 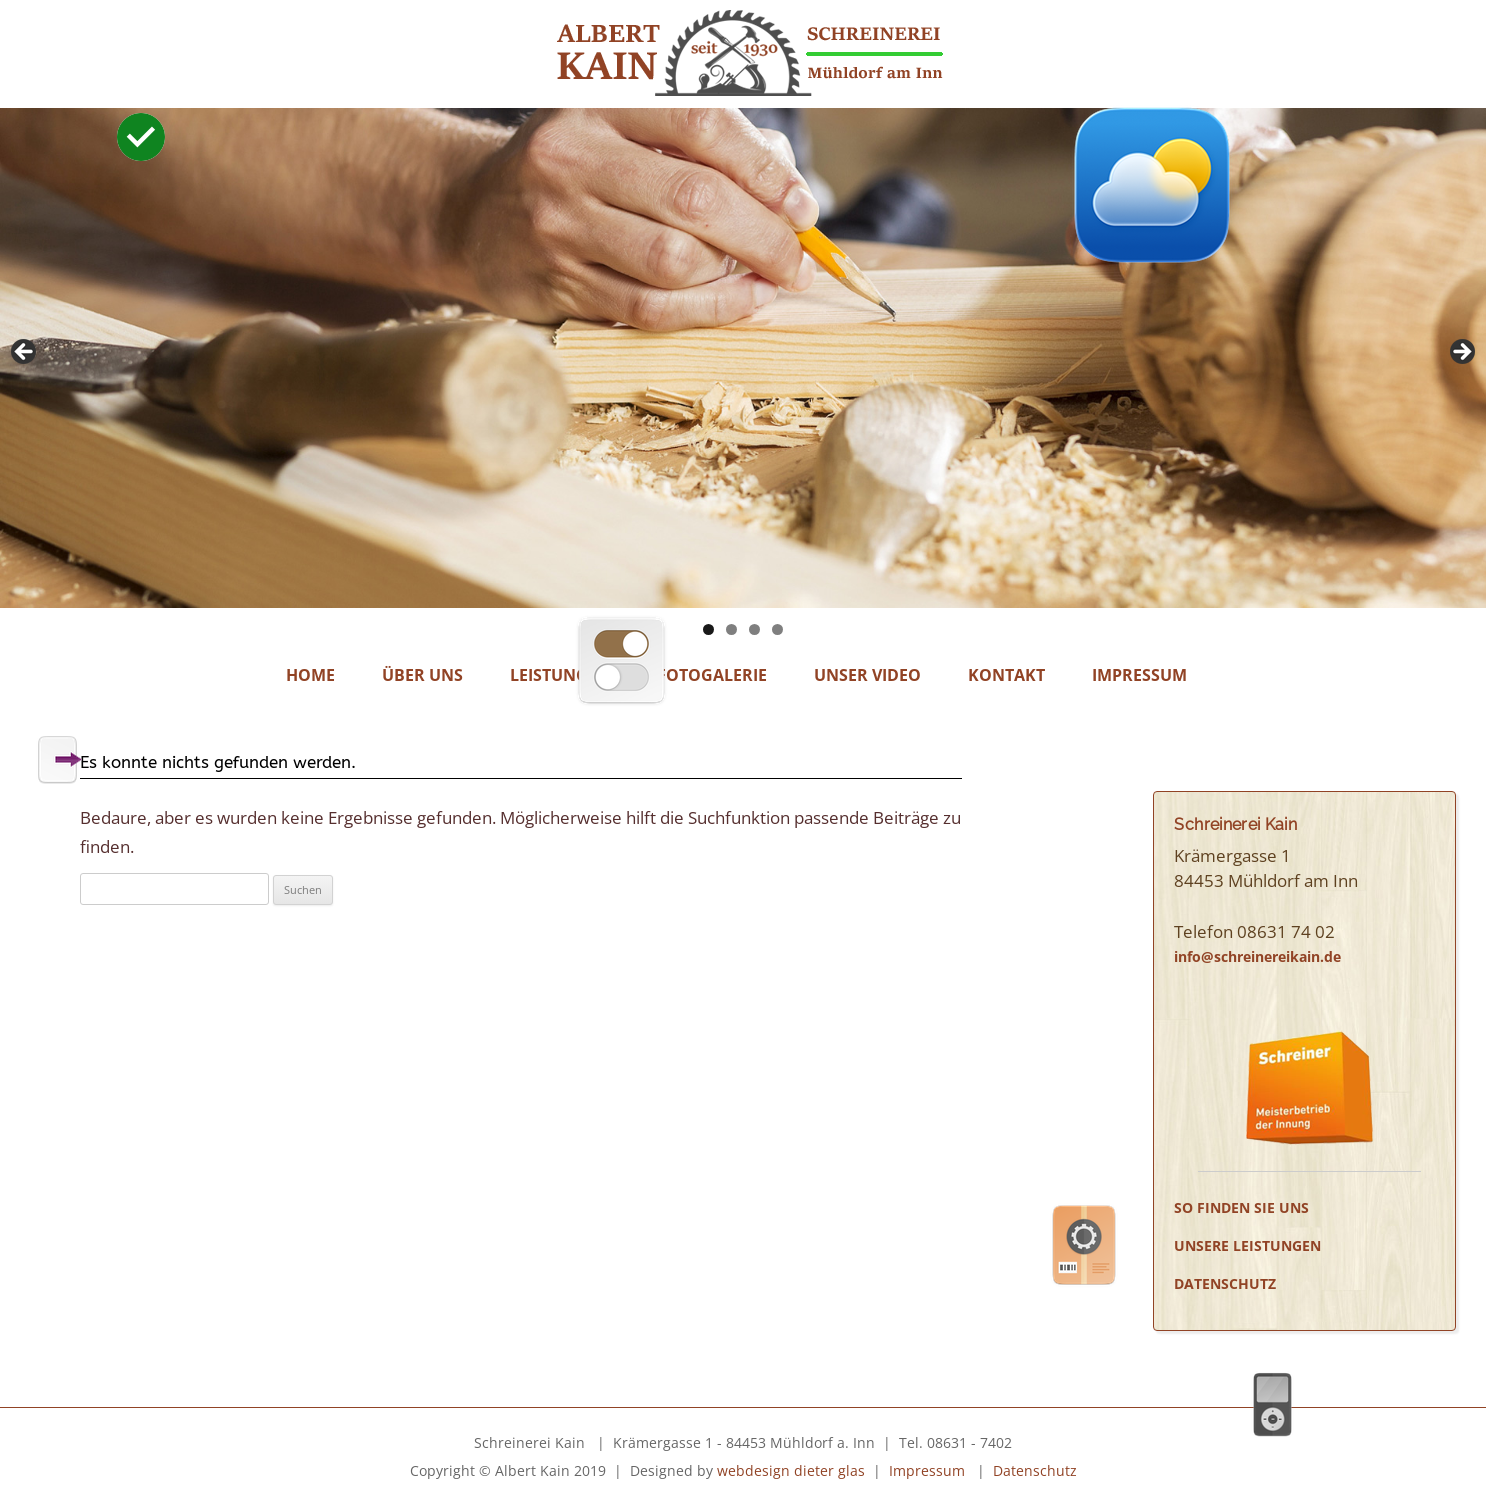 I want to click on open the weather app, so click(x=1152, y=185).